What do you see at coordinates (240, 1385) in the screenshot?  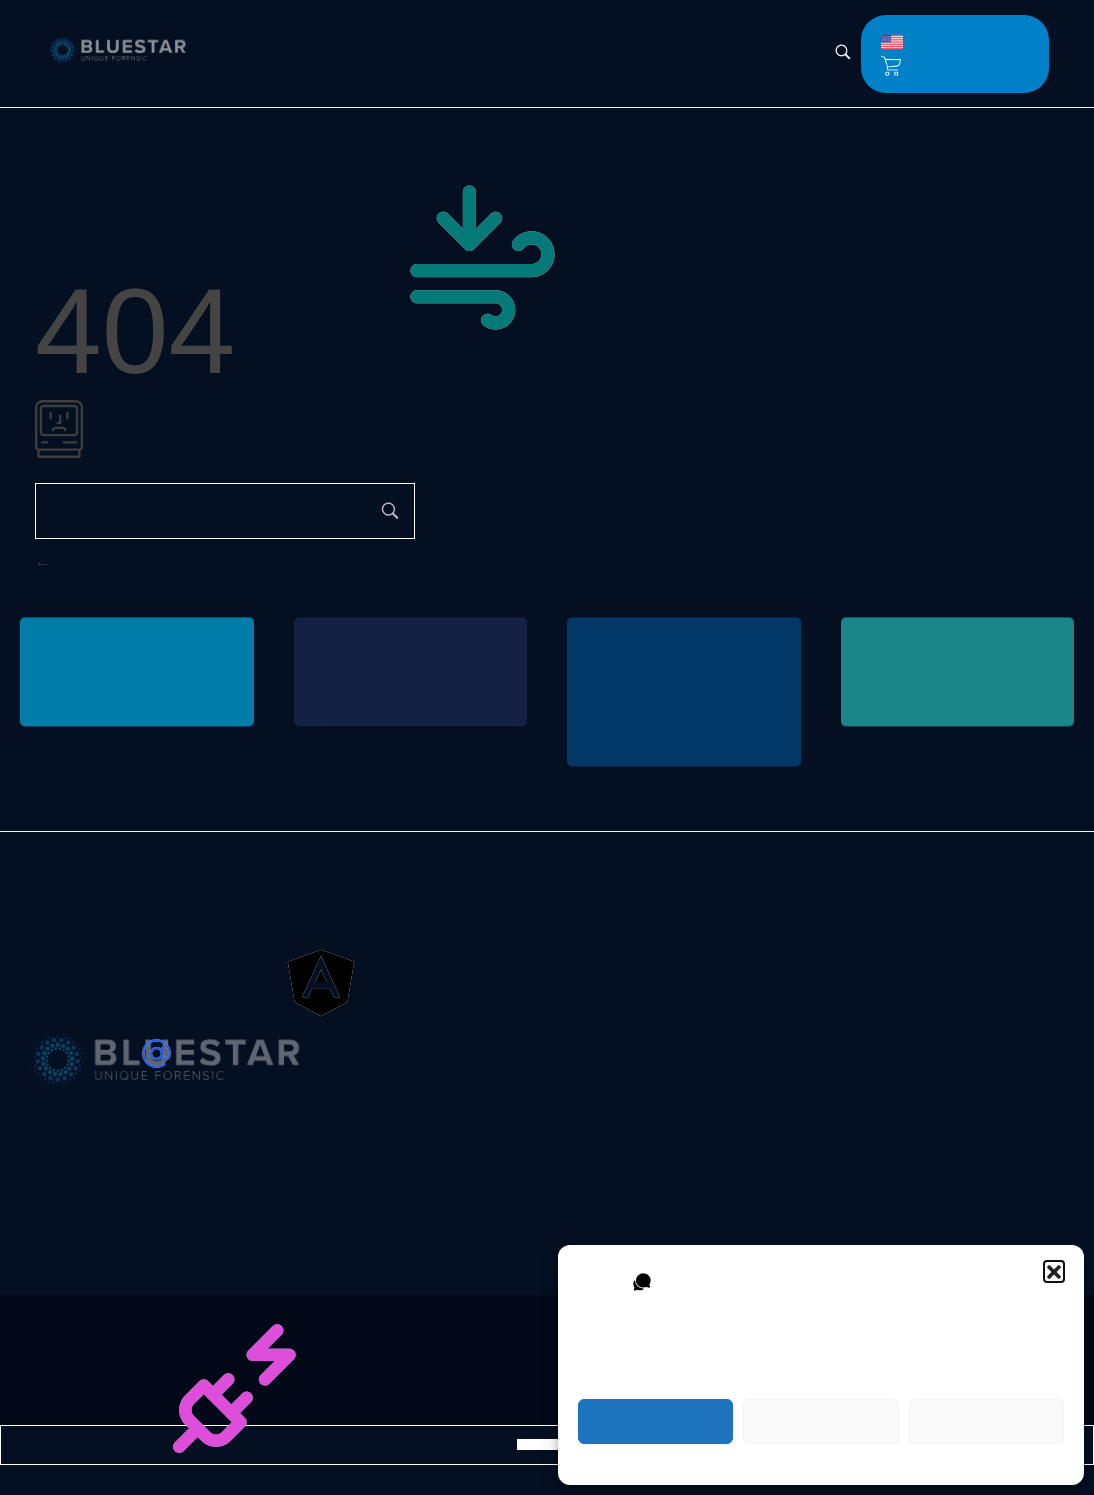 I see `charging or power connection active` at bounding box center [240, 1385].